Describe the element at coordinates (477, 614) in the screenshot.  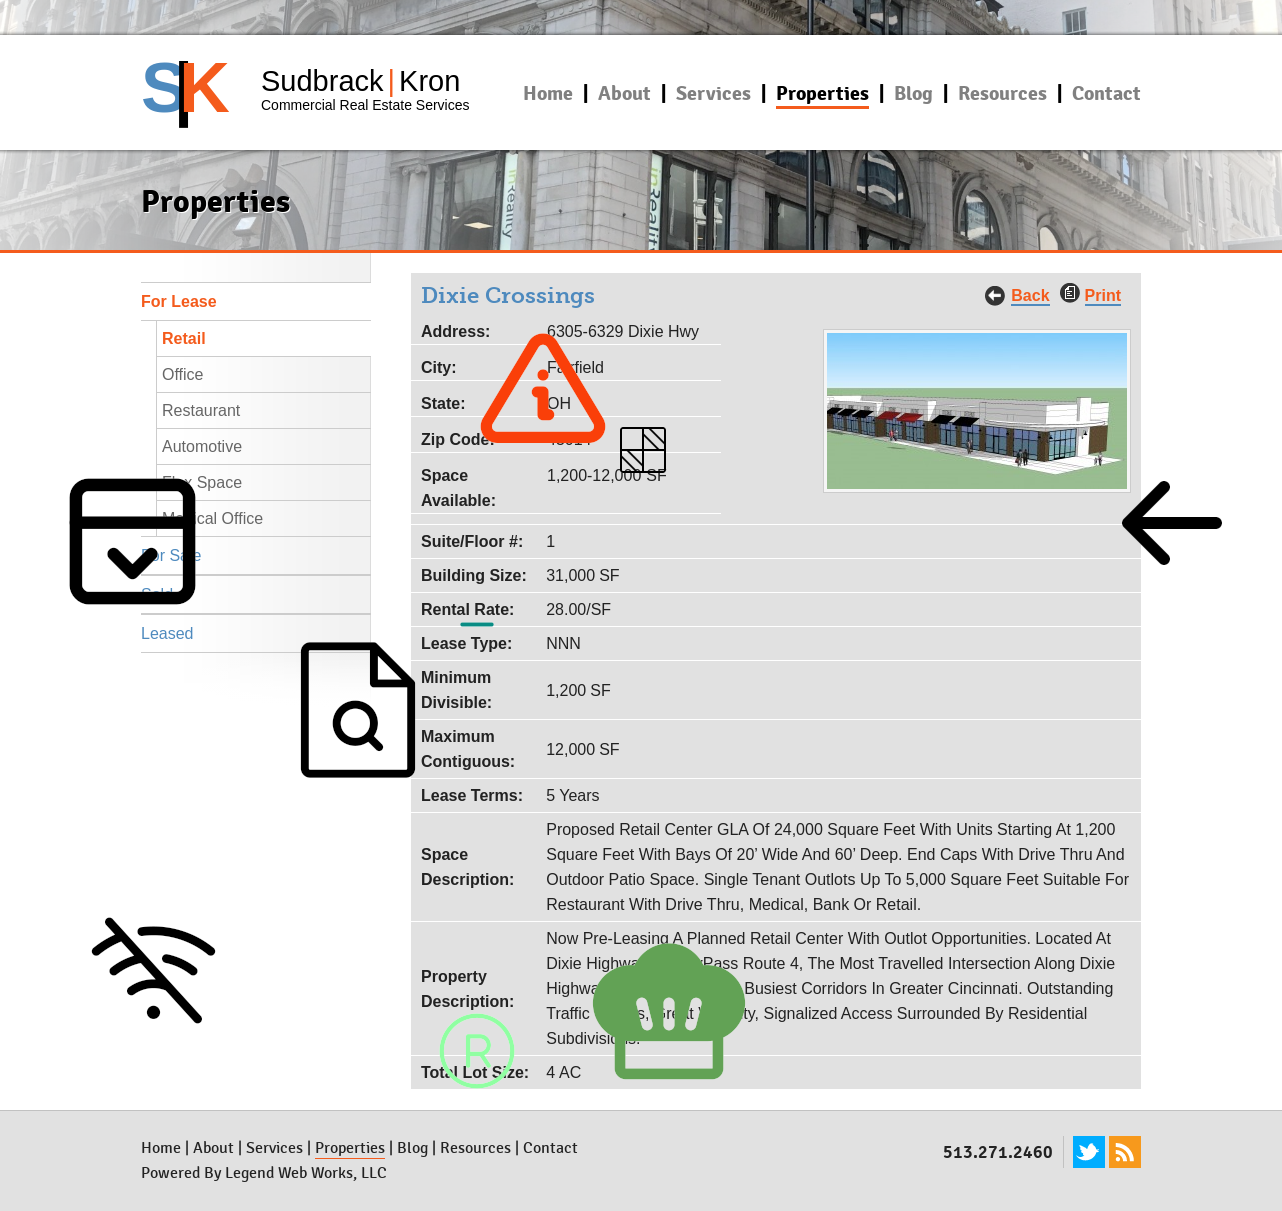
I see `minimize the current window` at that location.